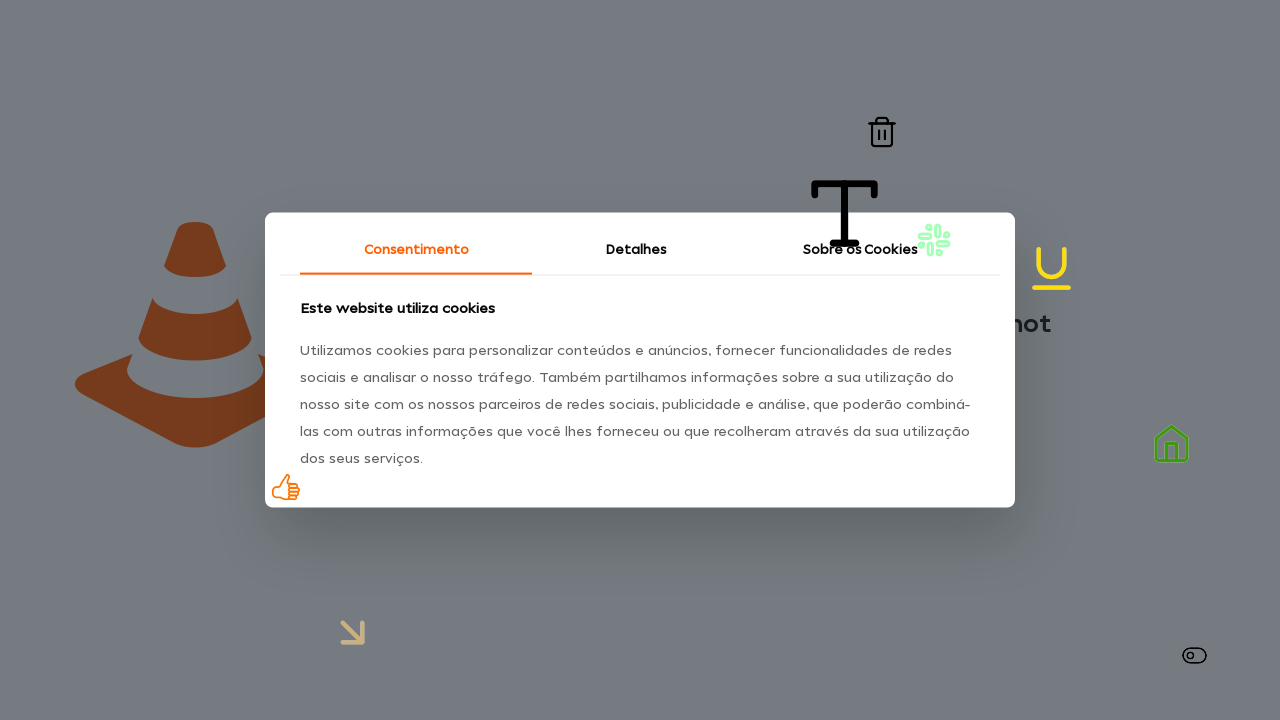 The width and height of the screenshot is (1280, 720). What do you see at coordinates (1051, 268) in the screenshot?
I see `apply underline formatting to selected text` at bounding box center [1051, 268].